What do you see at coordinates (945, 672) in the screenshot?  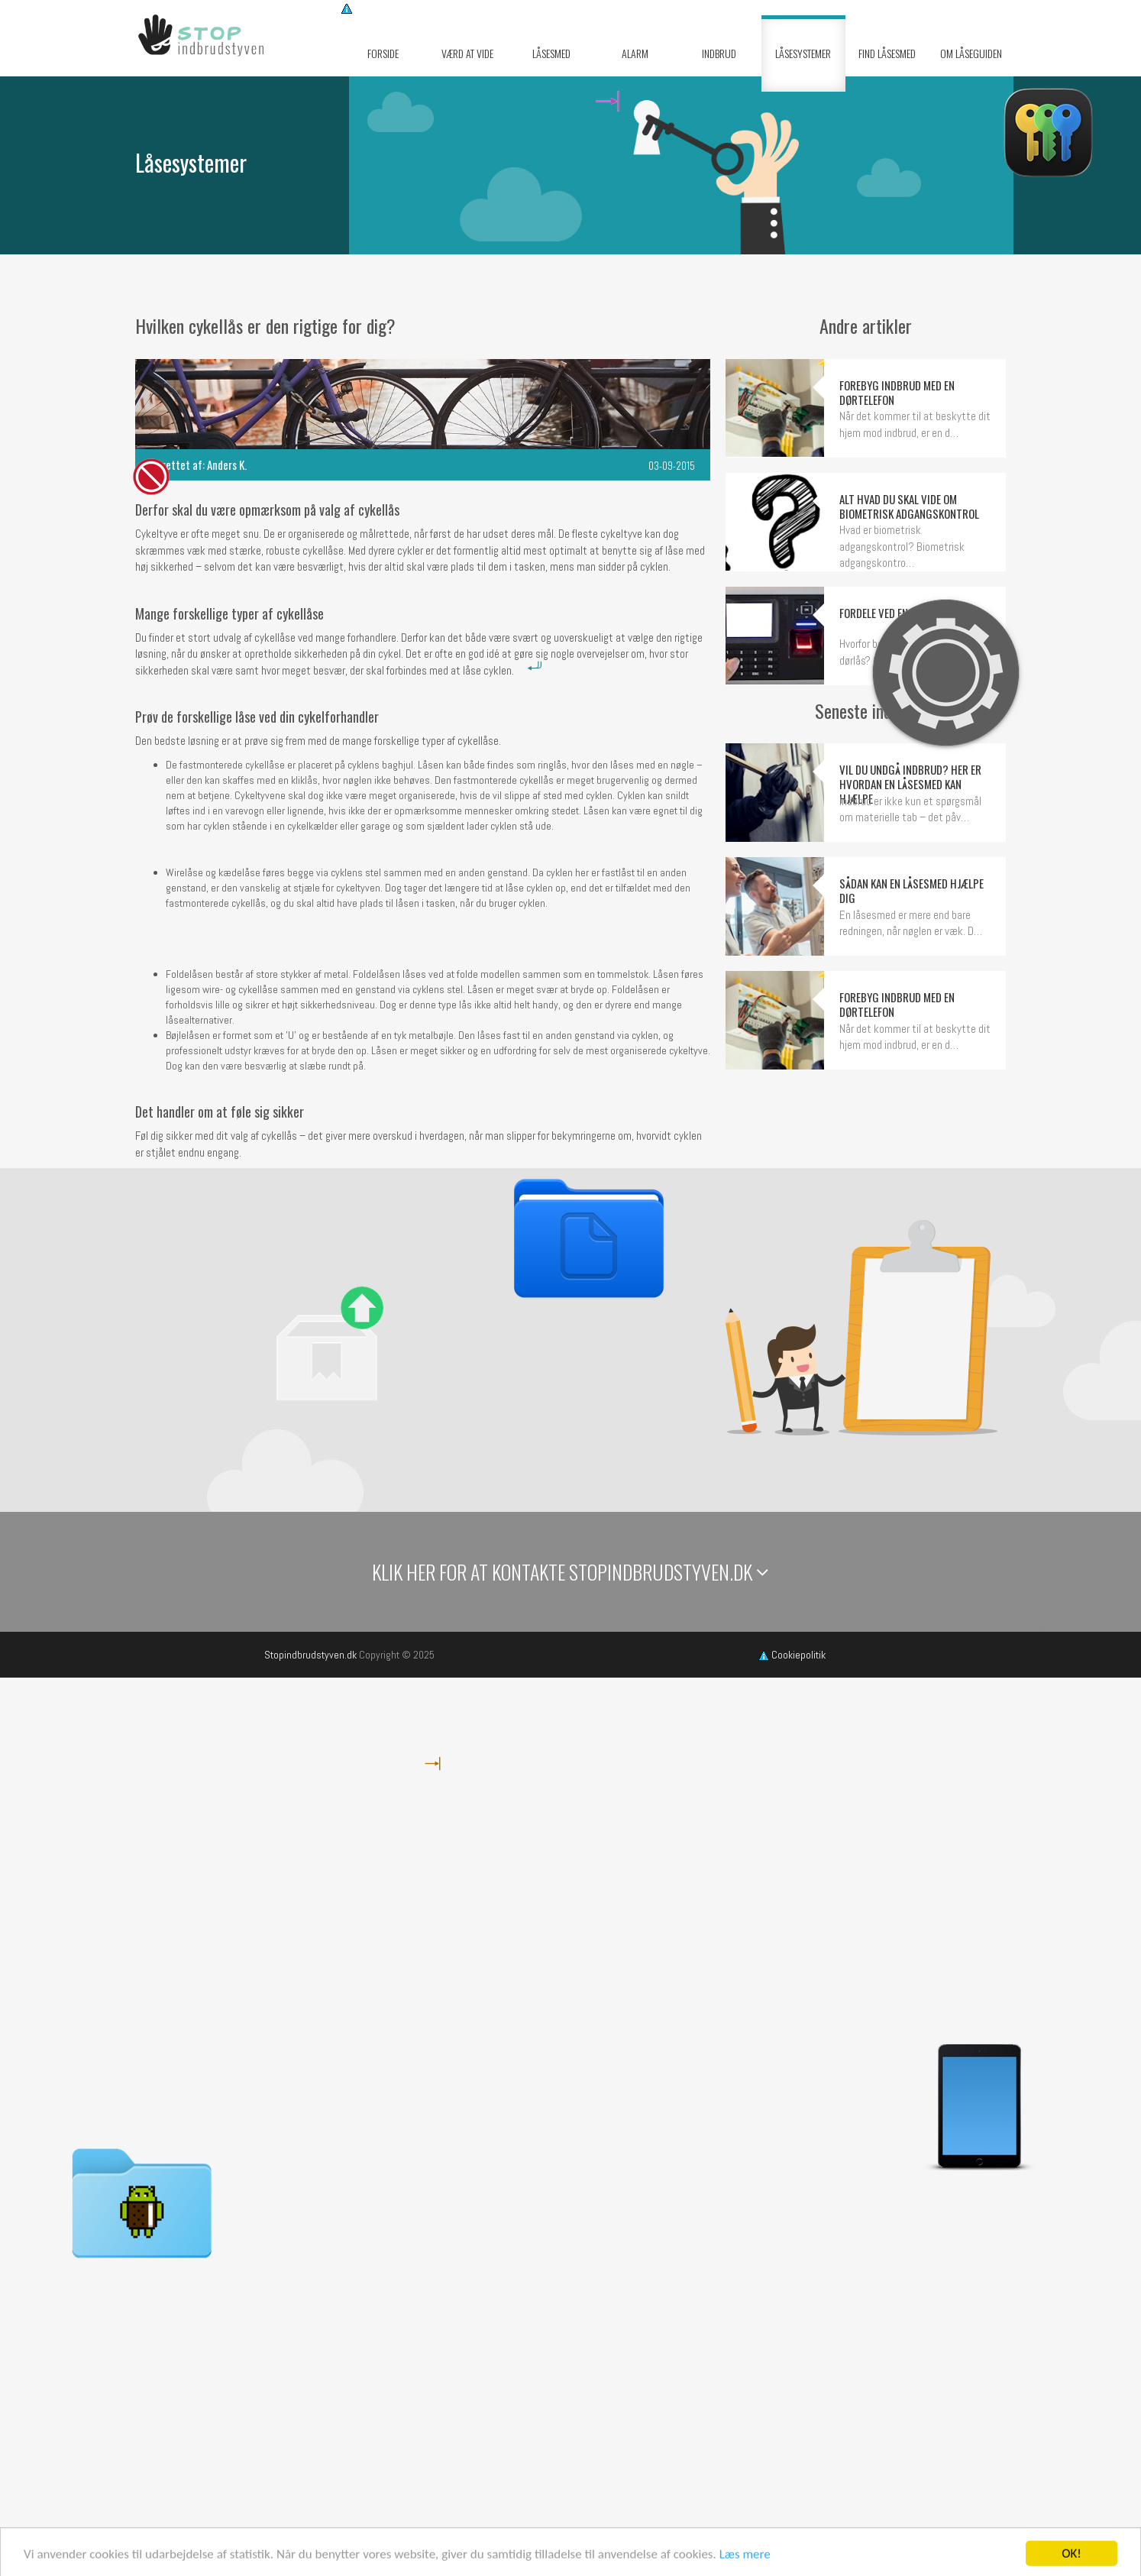 I see `indicates system or device settings` at bounding box center [945, 672].